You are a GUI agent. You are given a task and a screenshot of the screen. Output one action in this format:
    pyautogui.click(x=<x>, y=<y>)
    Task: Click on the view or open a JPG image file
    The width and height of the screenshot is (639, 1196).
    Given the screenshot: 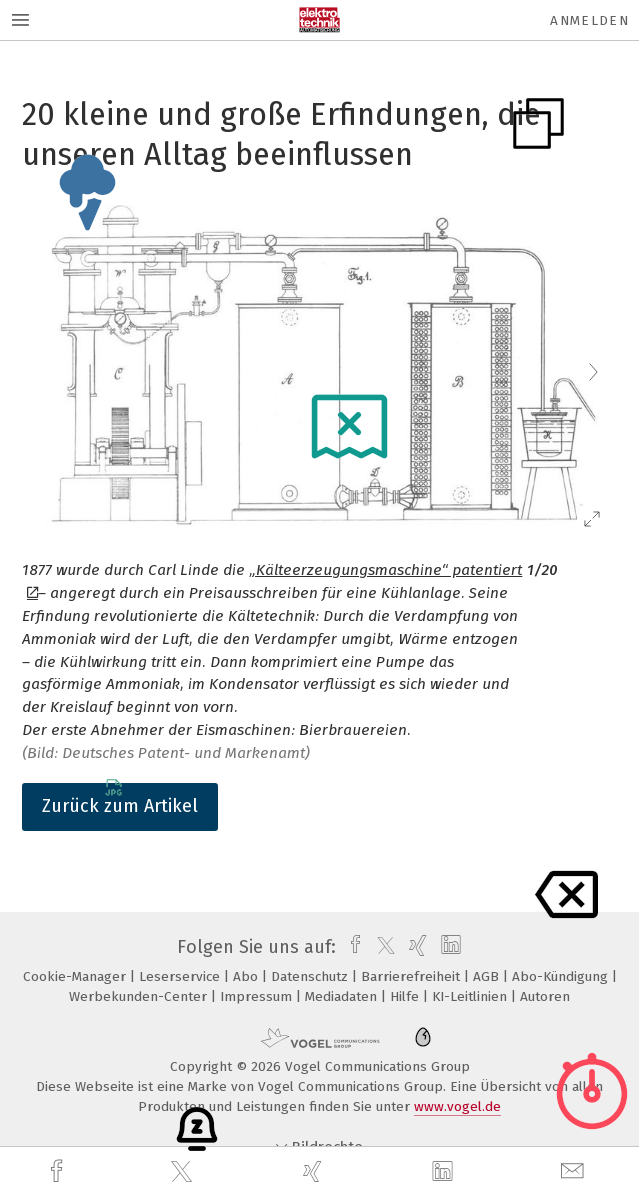 What is the action you would take?
    pyautogui.click(x=114, y=788)
    